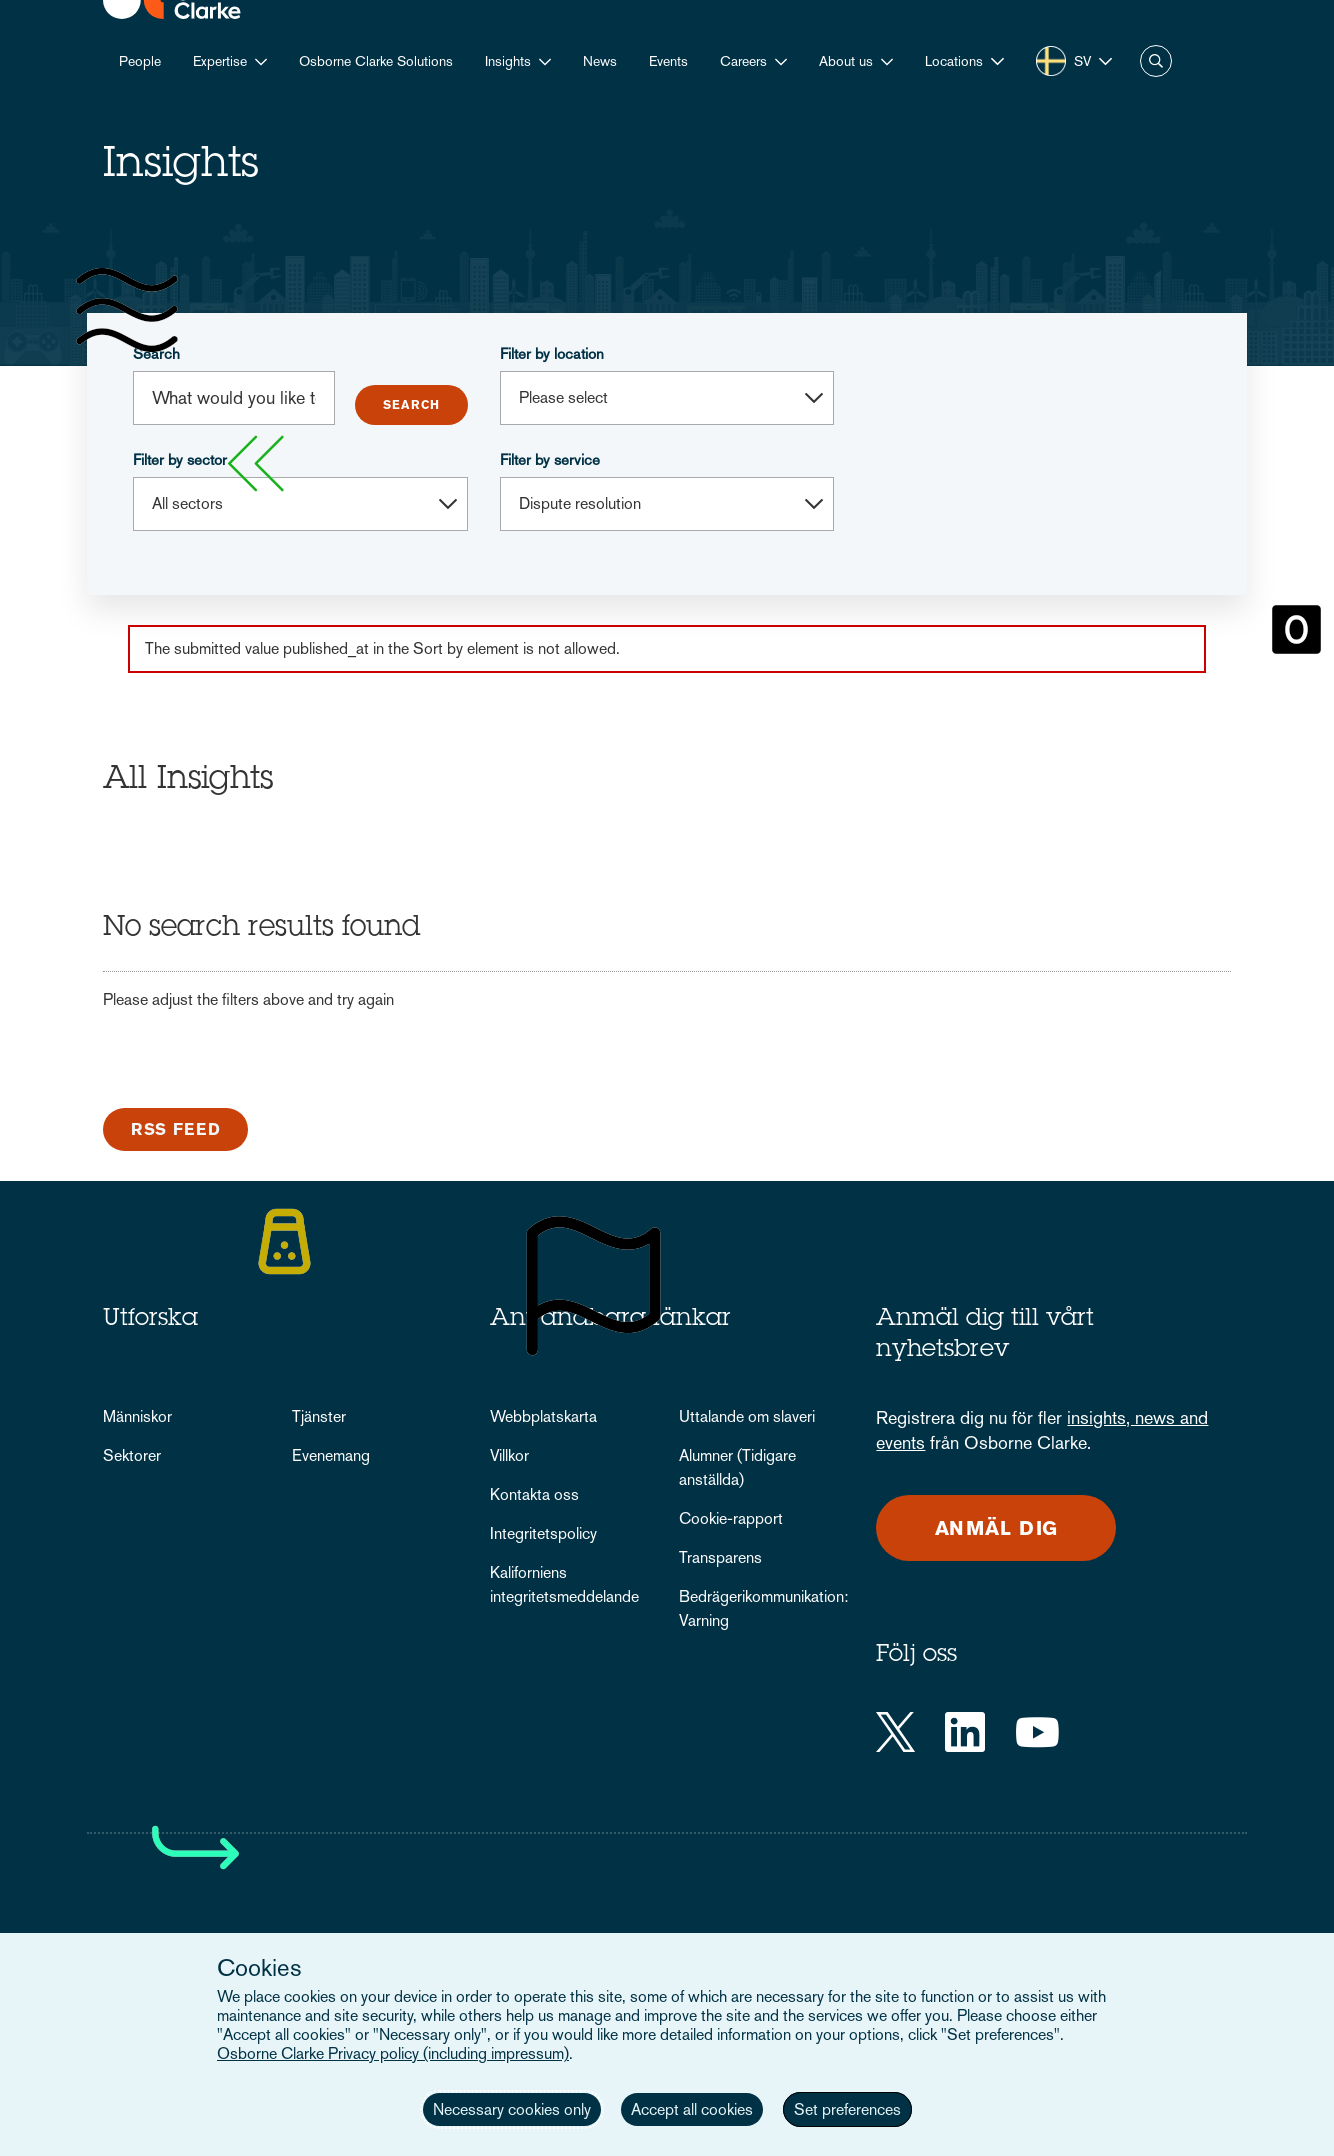  What do you see at coordinates (284, 1241) in the screenshot?
I see `adjust salt or seasoning preferences` at bounding box center [284, 1241].